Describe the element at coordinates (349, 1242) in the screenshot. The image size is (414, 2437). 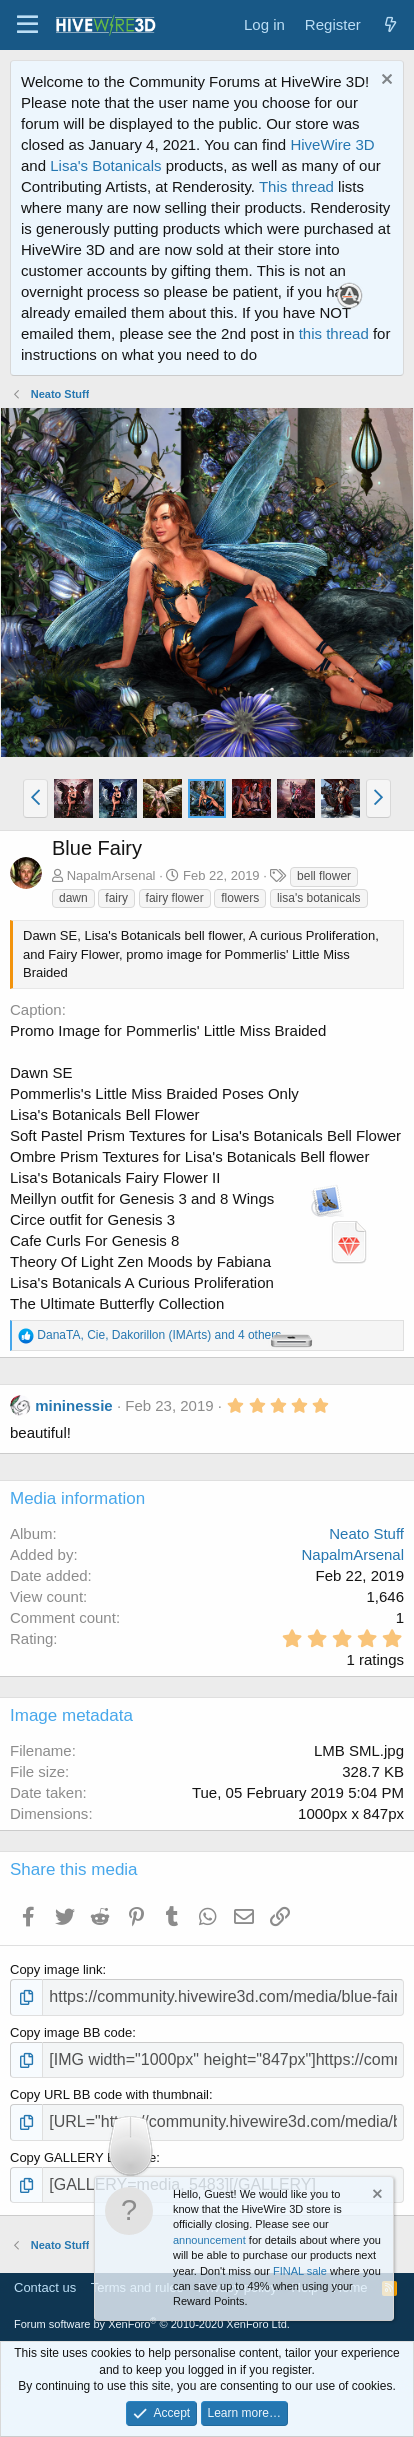
I see `a ruby programming language file` at that location.